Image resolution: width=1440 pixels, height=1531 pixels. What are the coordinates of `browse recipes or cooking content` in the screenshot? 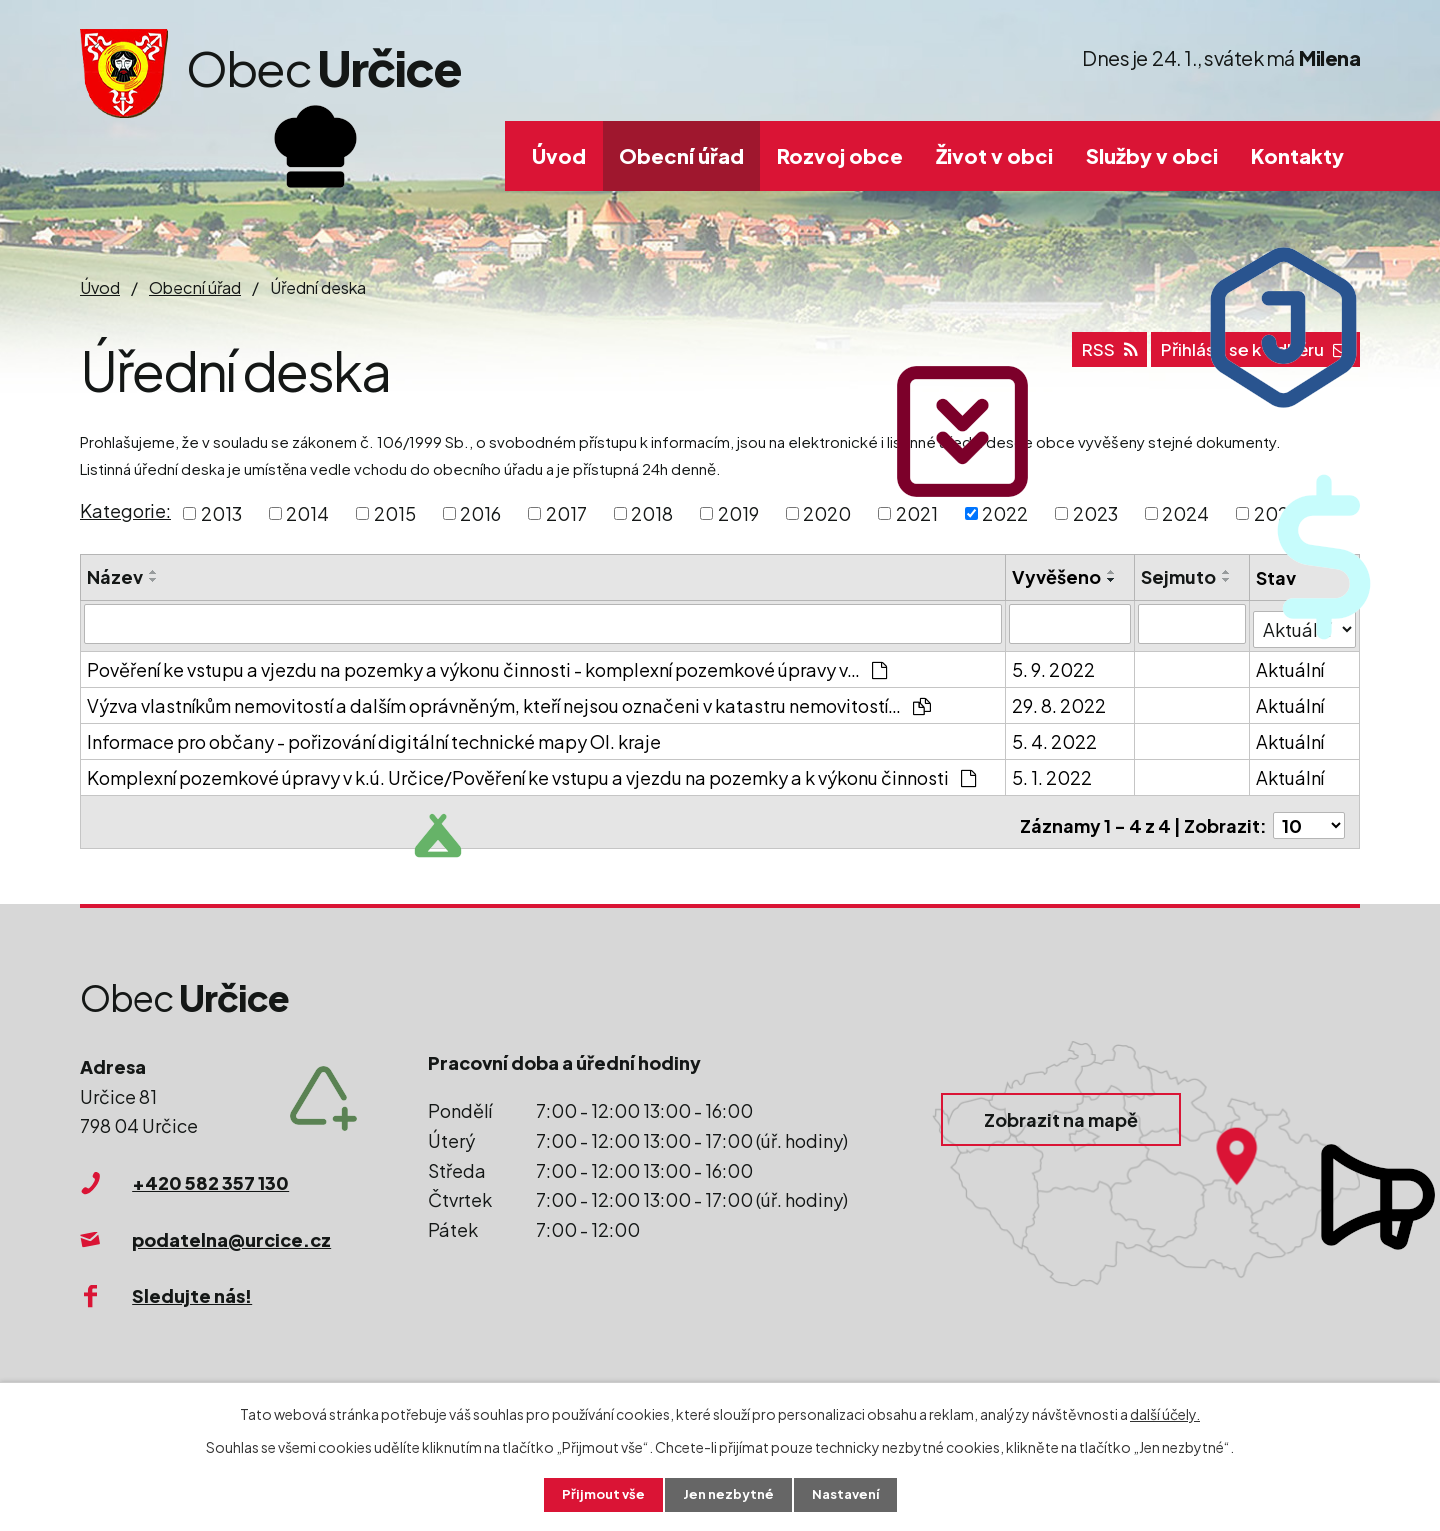 It's located at (315, 146).